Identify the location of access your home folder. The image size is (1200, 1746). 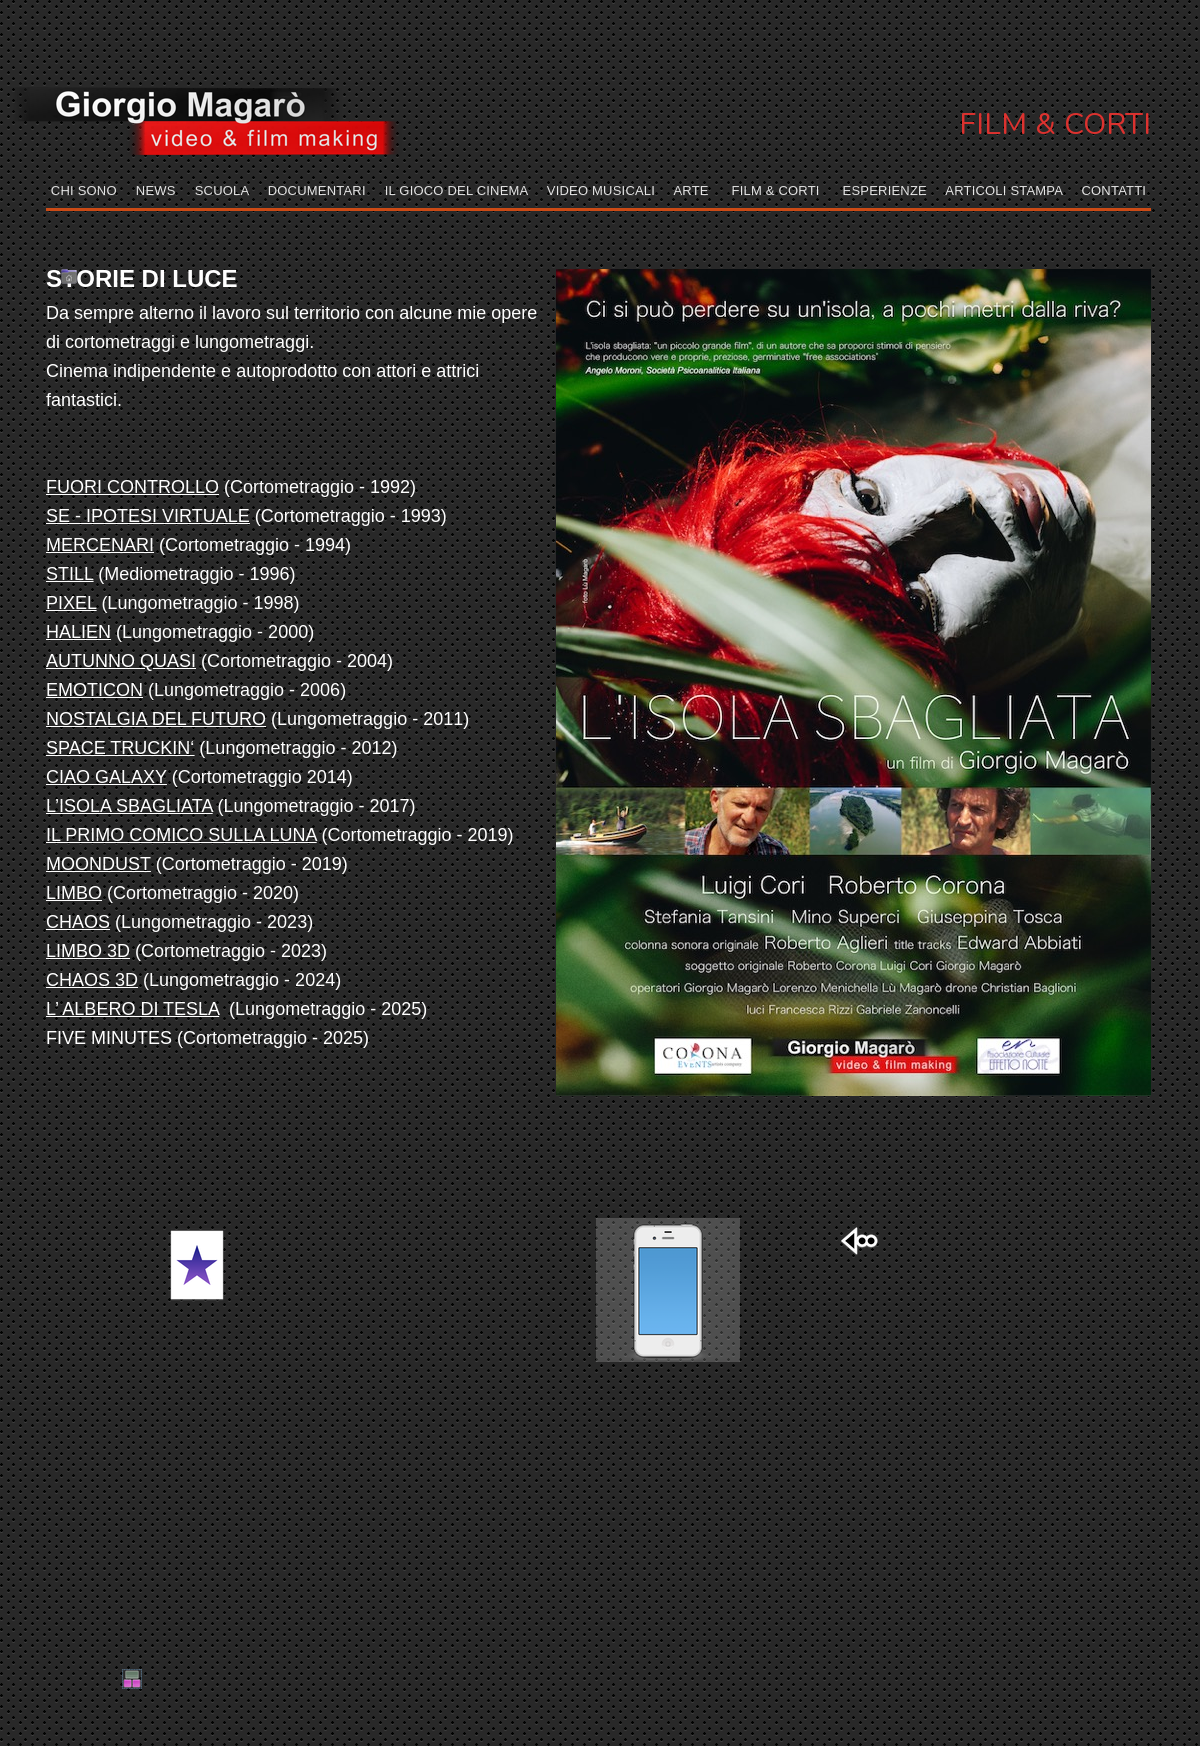
(69, 276).